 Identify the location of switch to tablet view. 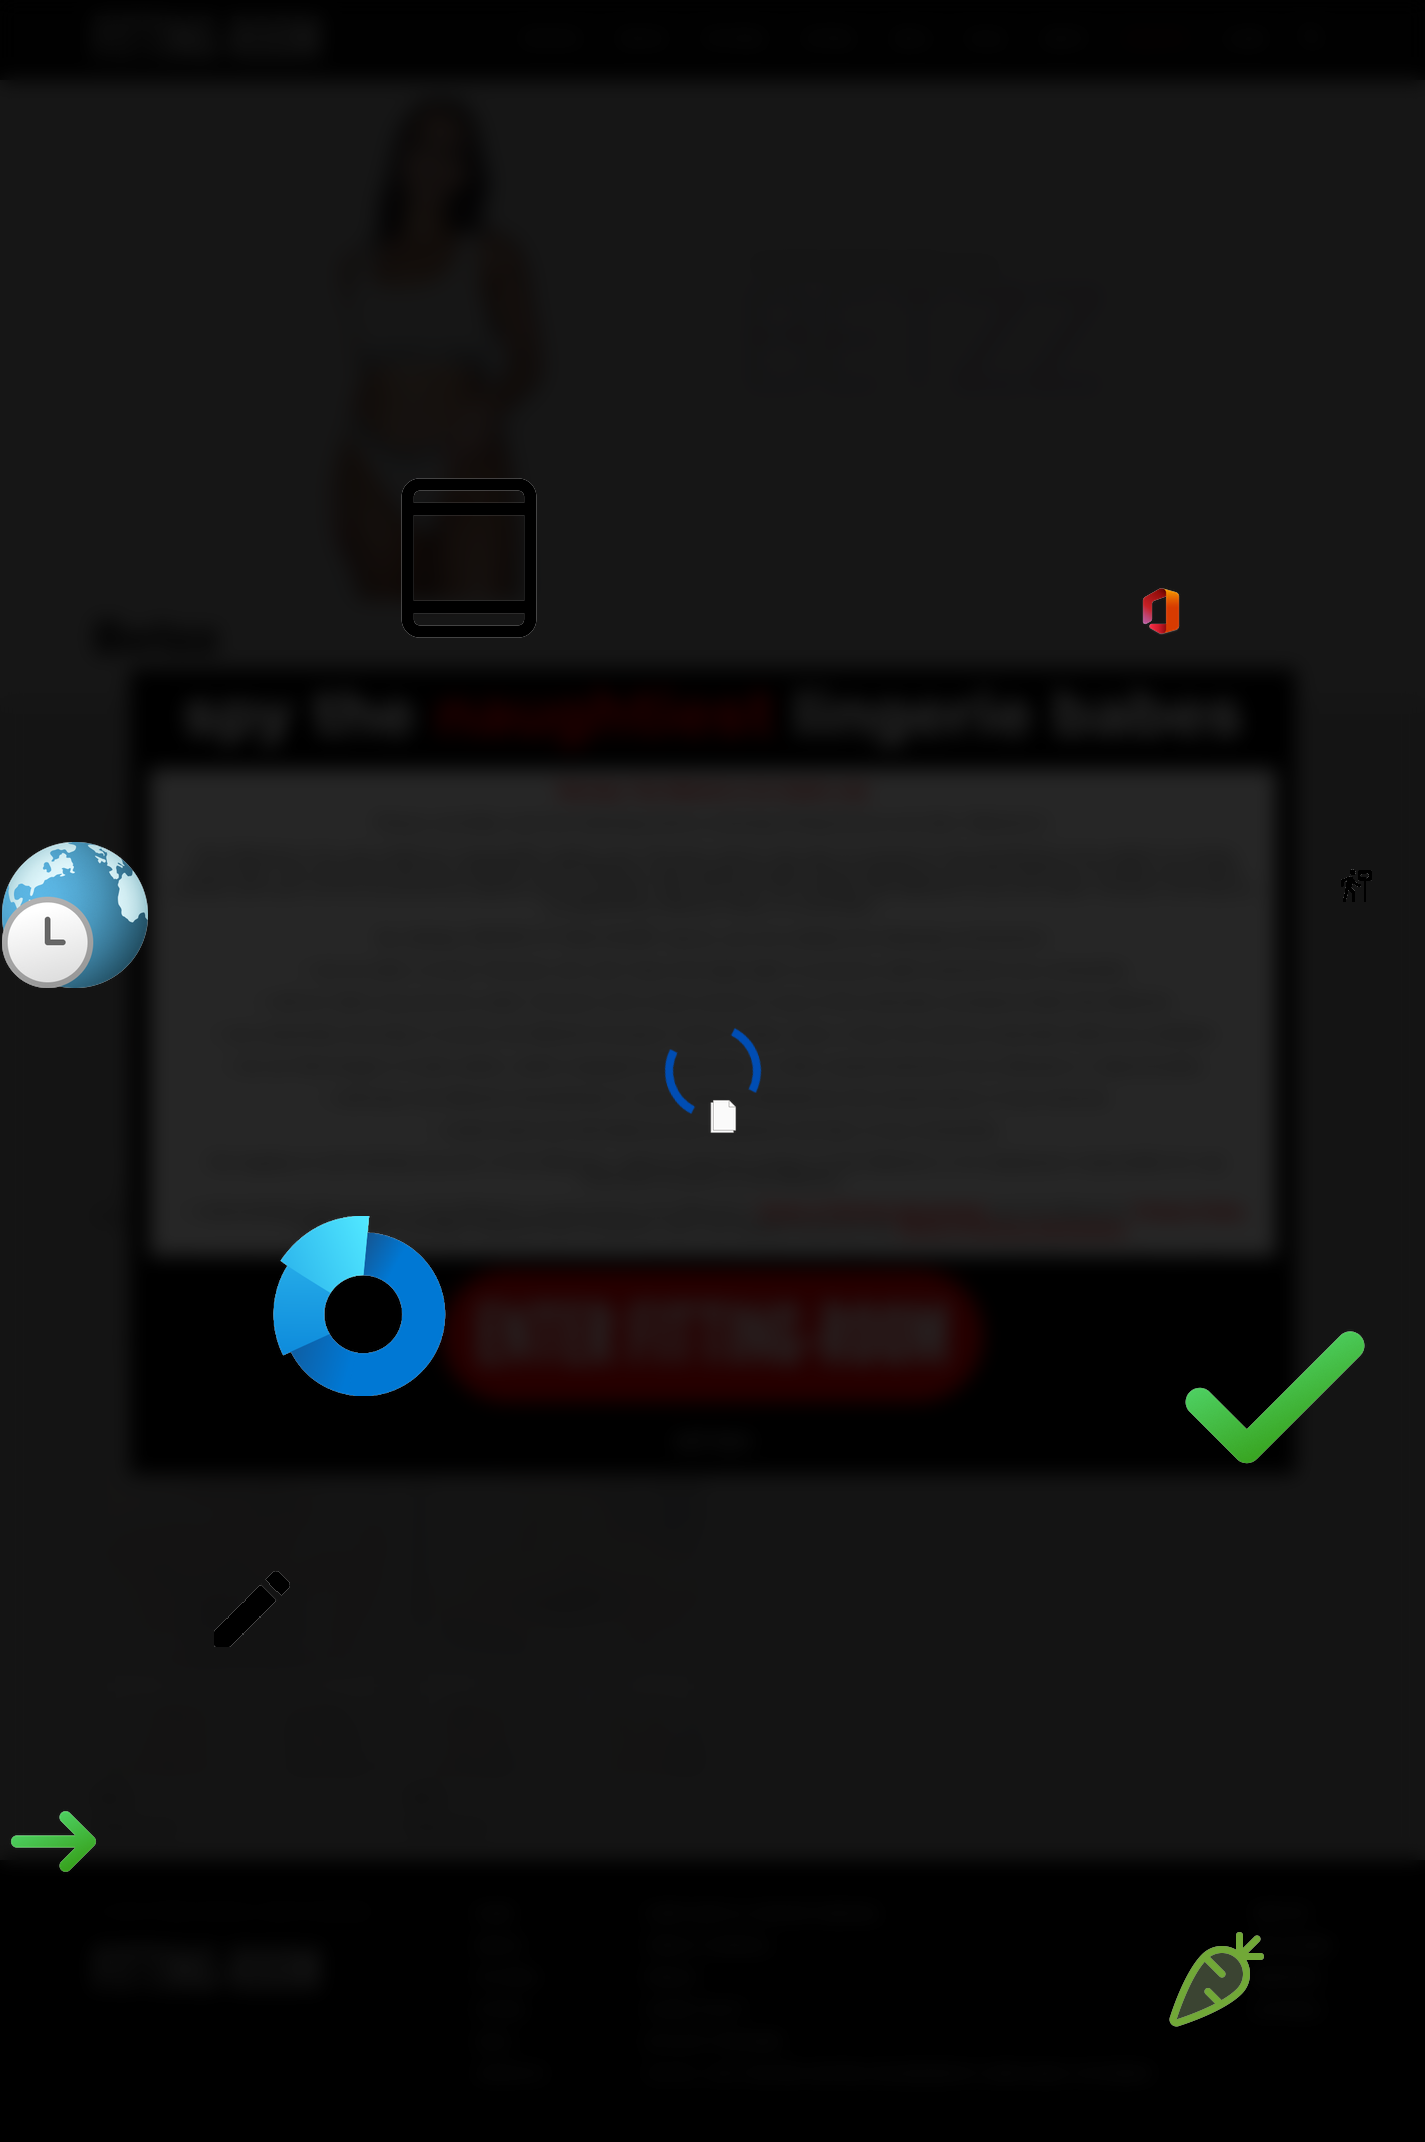
(469, 558).